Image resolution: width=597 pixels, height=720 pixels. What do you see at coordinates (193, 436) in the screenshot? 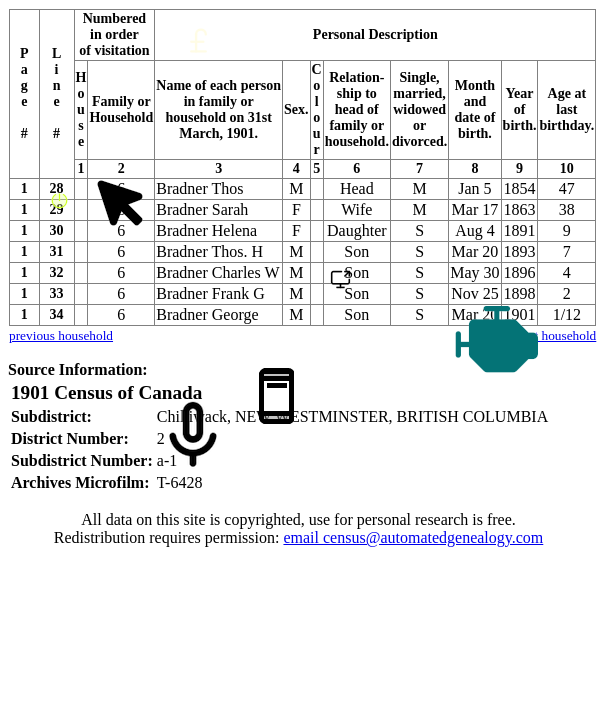
I see `tap to start voice recording` at bounding box center [193, 436].